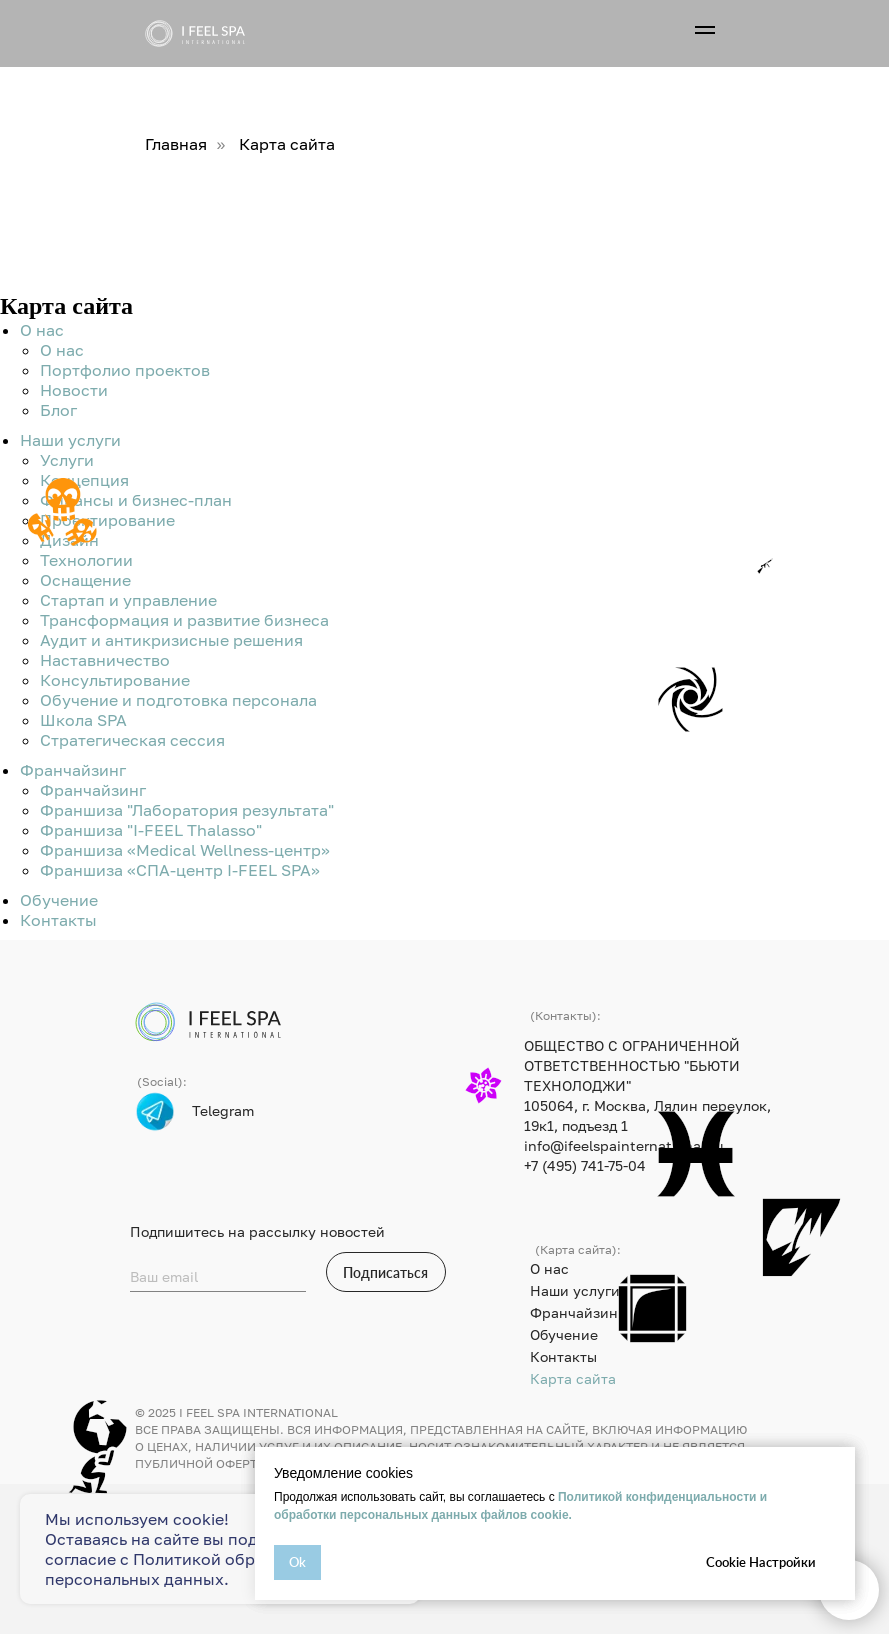 The width and height of the screenshot is (889, 1634). Describe the element at coordinates (652, 1308) in the screenshot. I see `indicates an amethyst gem resource or currency` at that location.